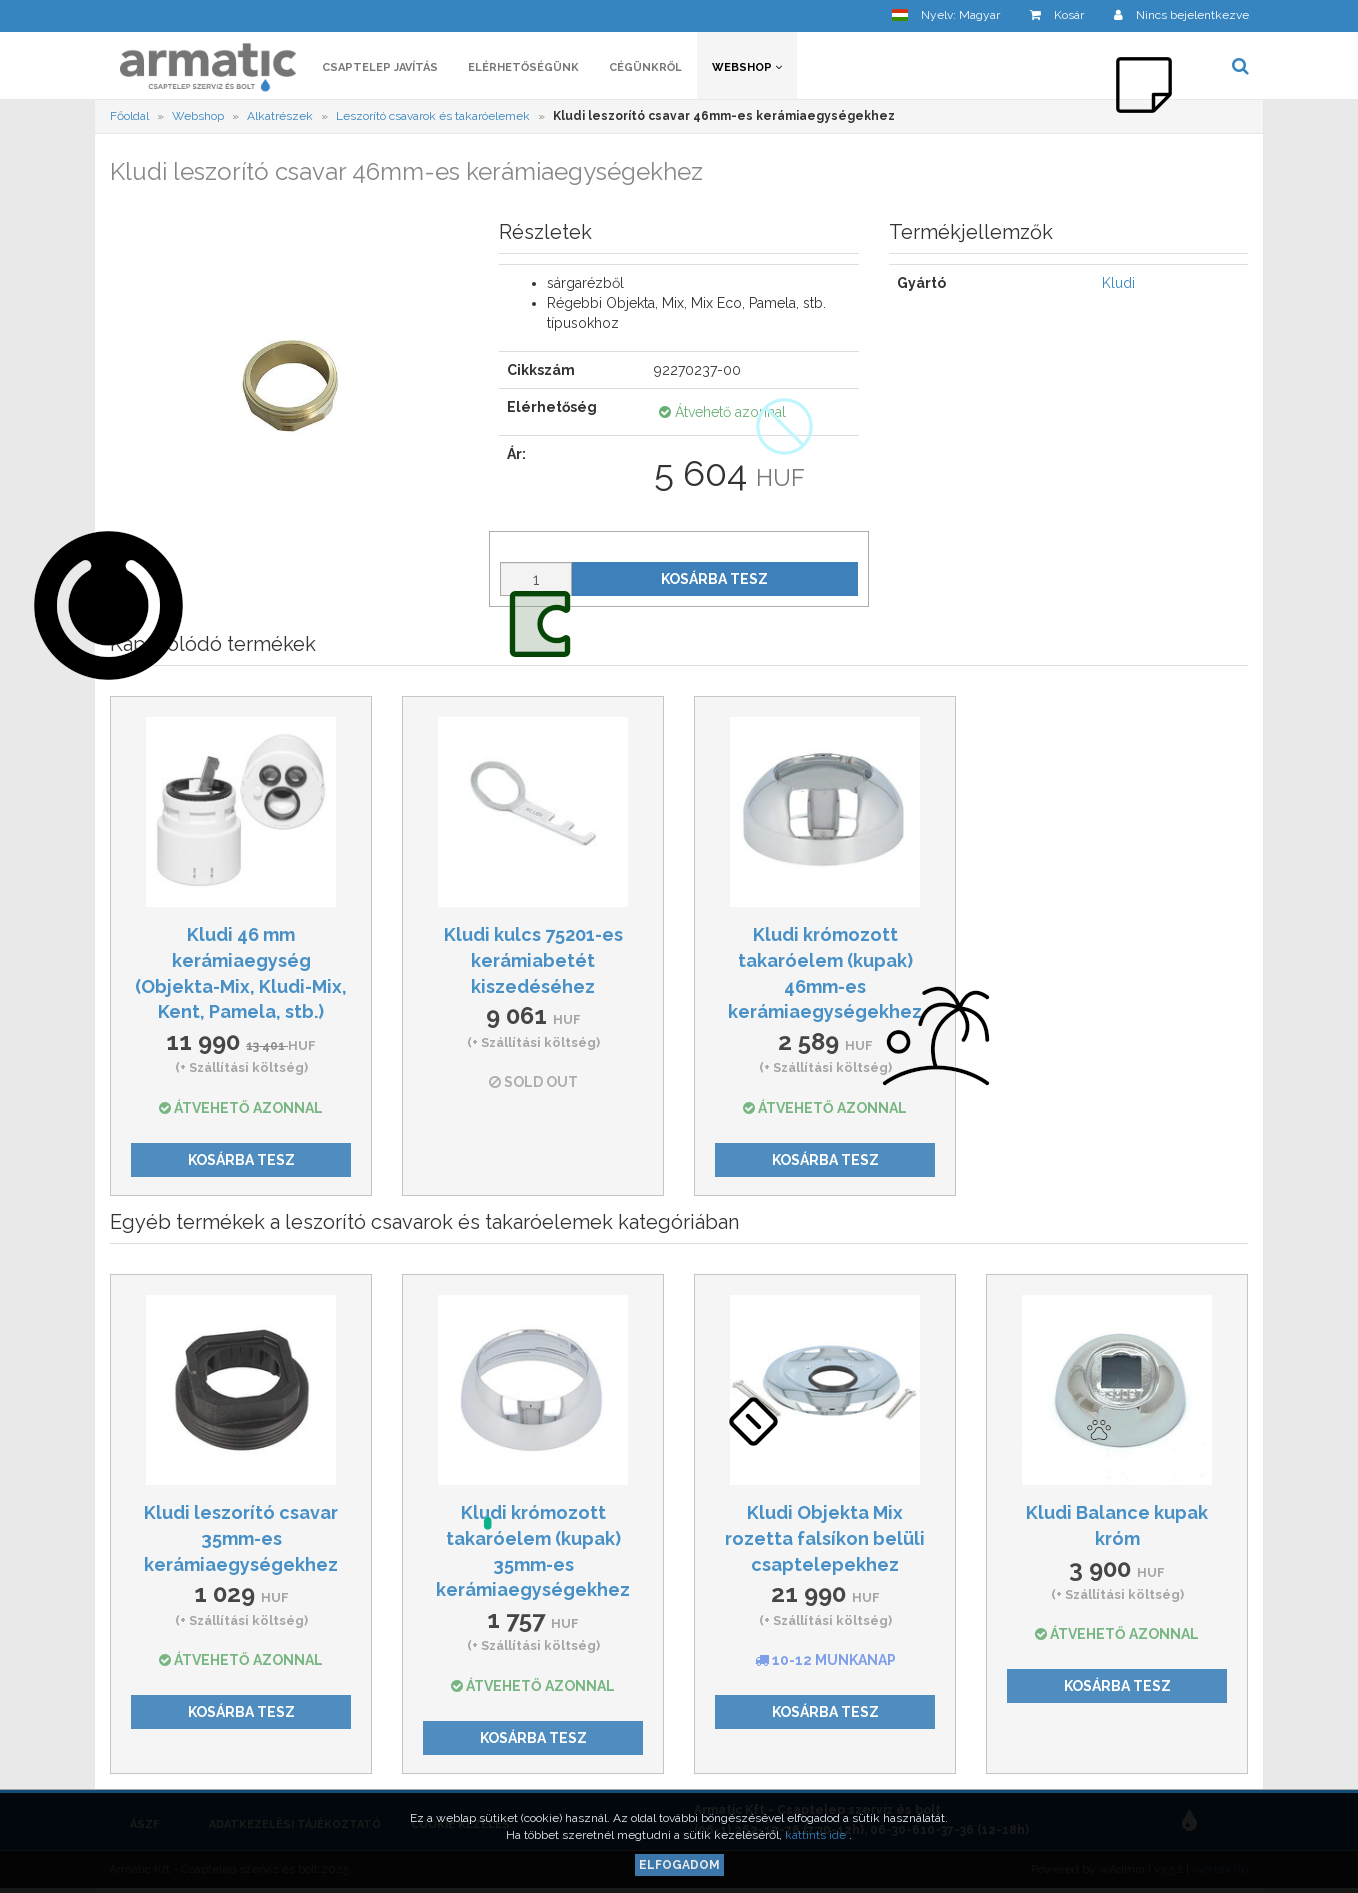  I want to click on access pet-related features or settings, so click(1099, 1430).